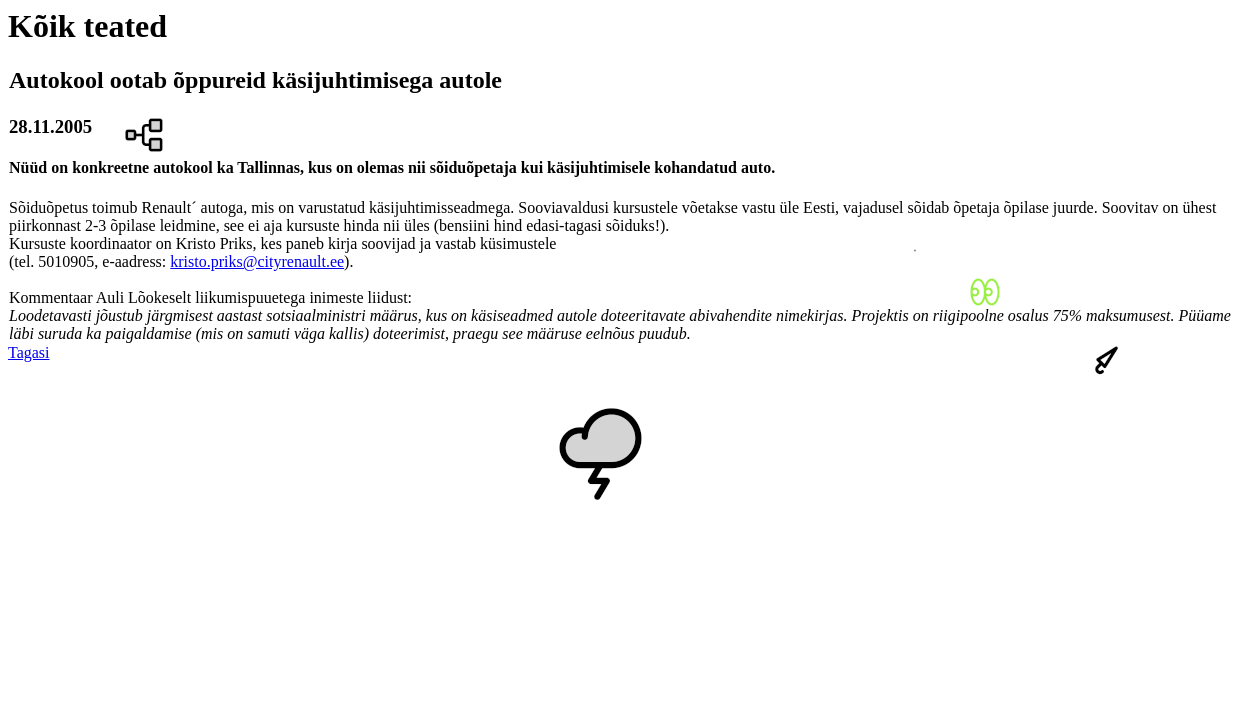 The height and width of the screenshot is (720, 1252). I want to click on indicates clear or dry weather conditions, so click(1106, 359).